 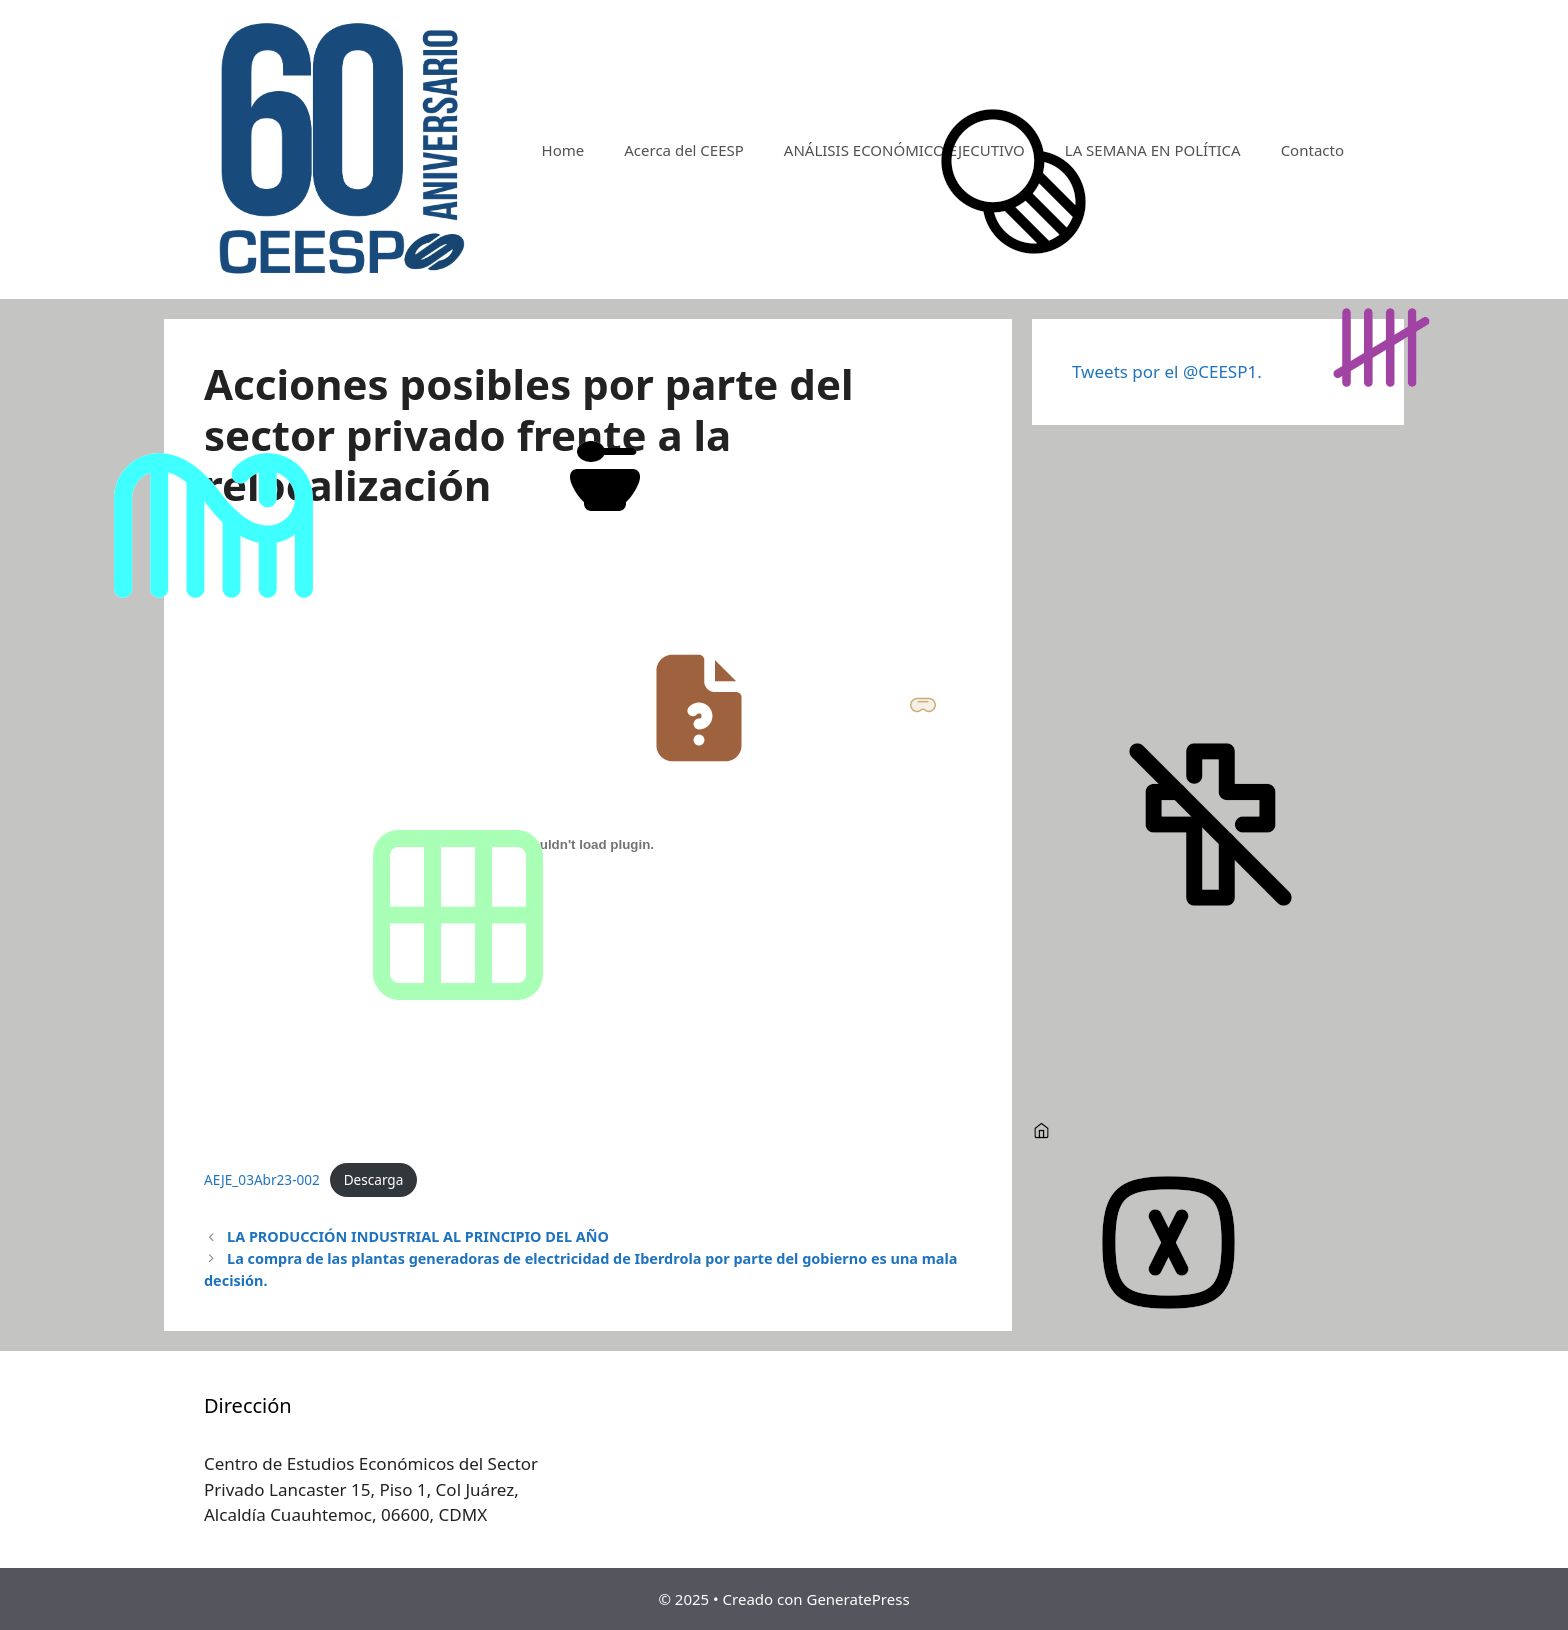 What do you see at coordinates (605, 476) in the screenshot?
I see `access food or dining options` at bounding box center [605, 476].